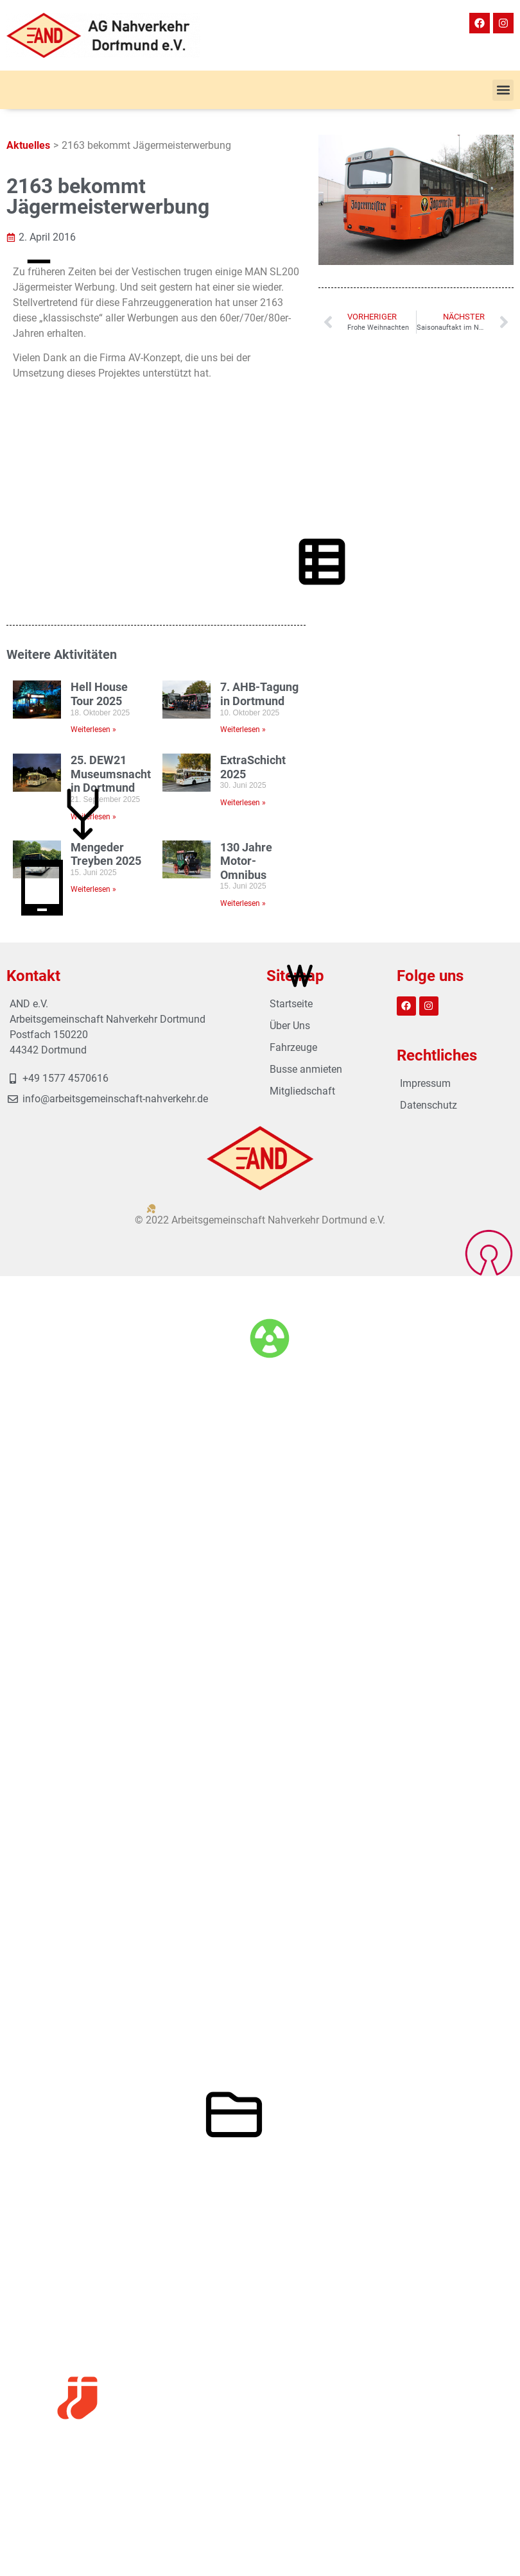 Image resolution: width=520 pixels, height=2576 pixels. I want to click on switch to tablet view or layout, so click(42, 887).